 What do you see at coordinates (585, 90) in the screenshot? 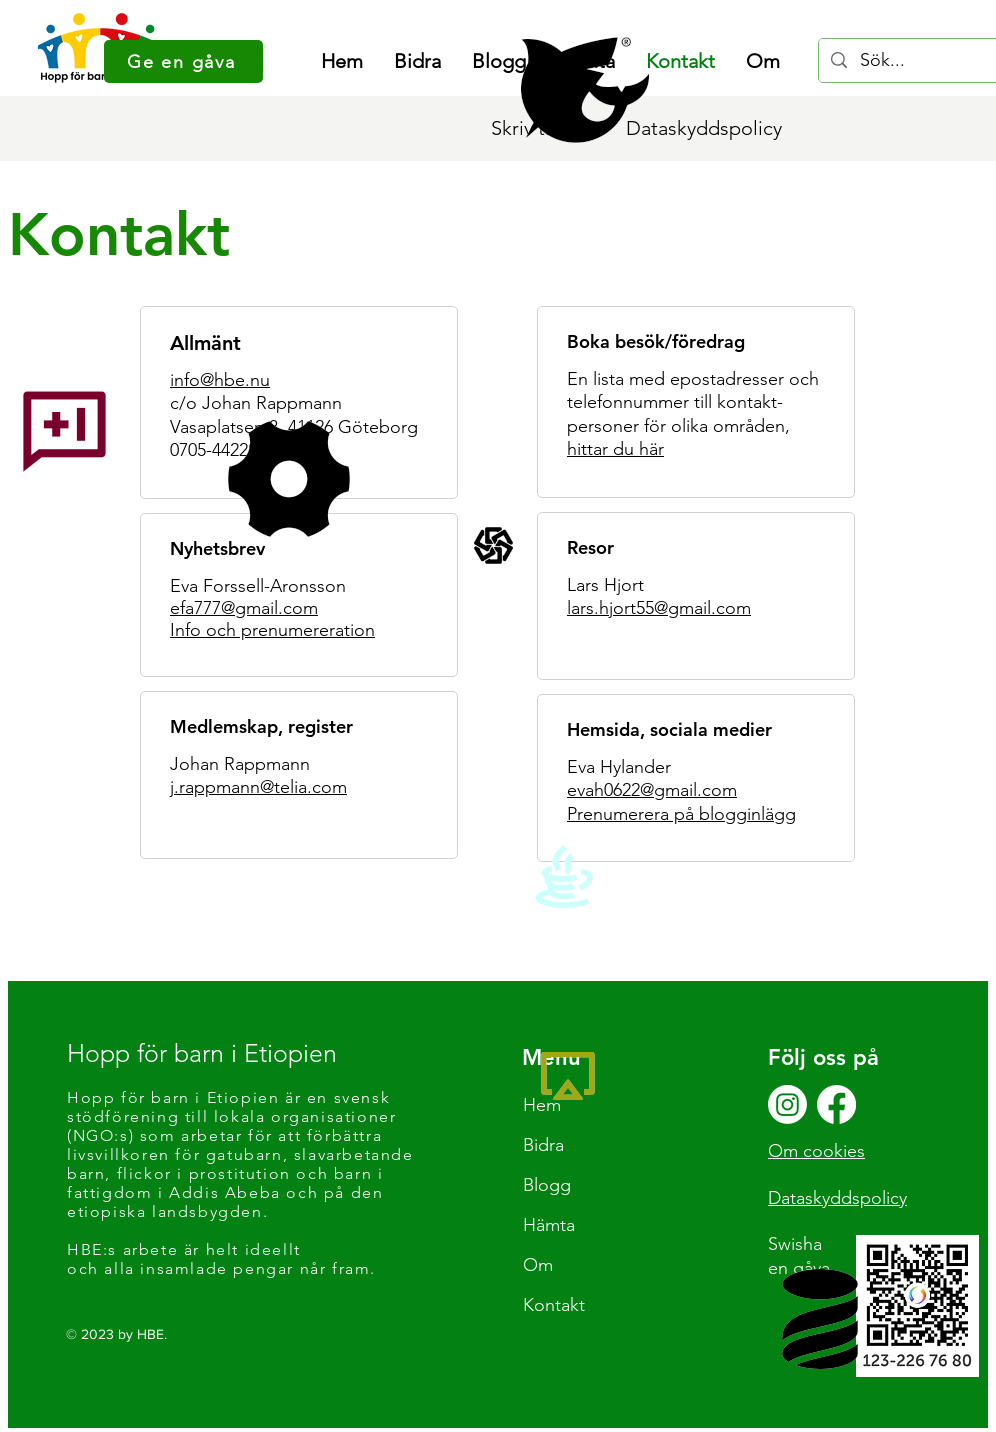
I see `freenas open-source storage software logo` at bounding box center [585, 90].